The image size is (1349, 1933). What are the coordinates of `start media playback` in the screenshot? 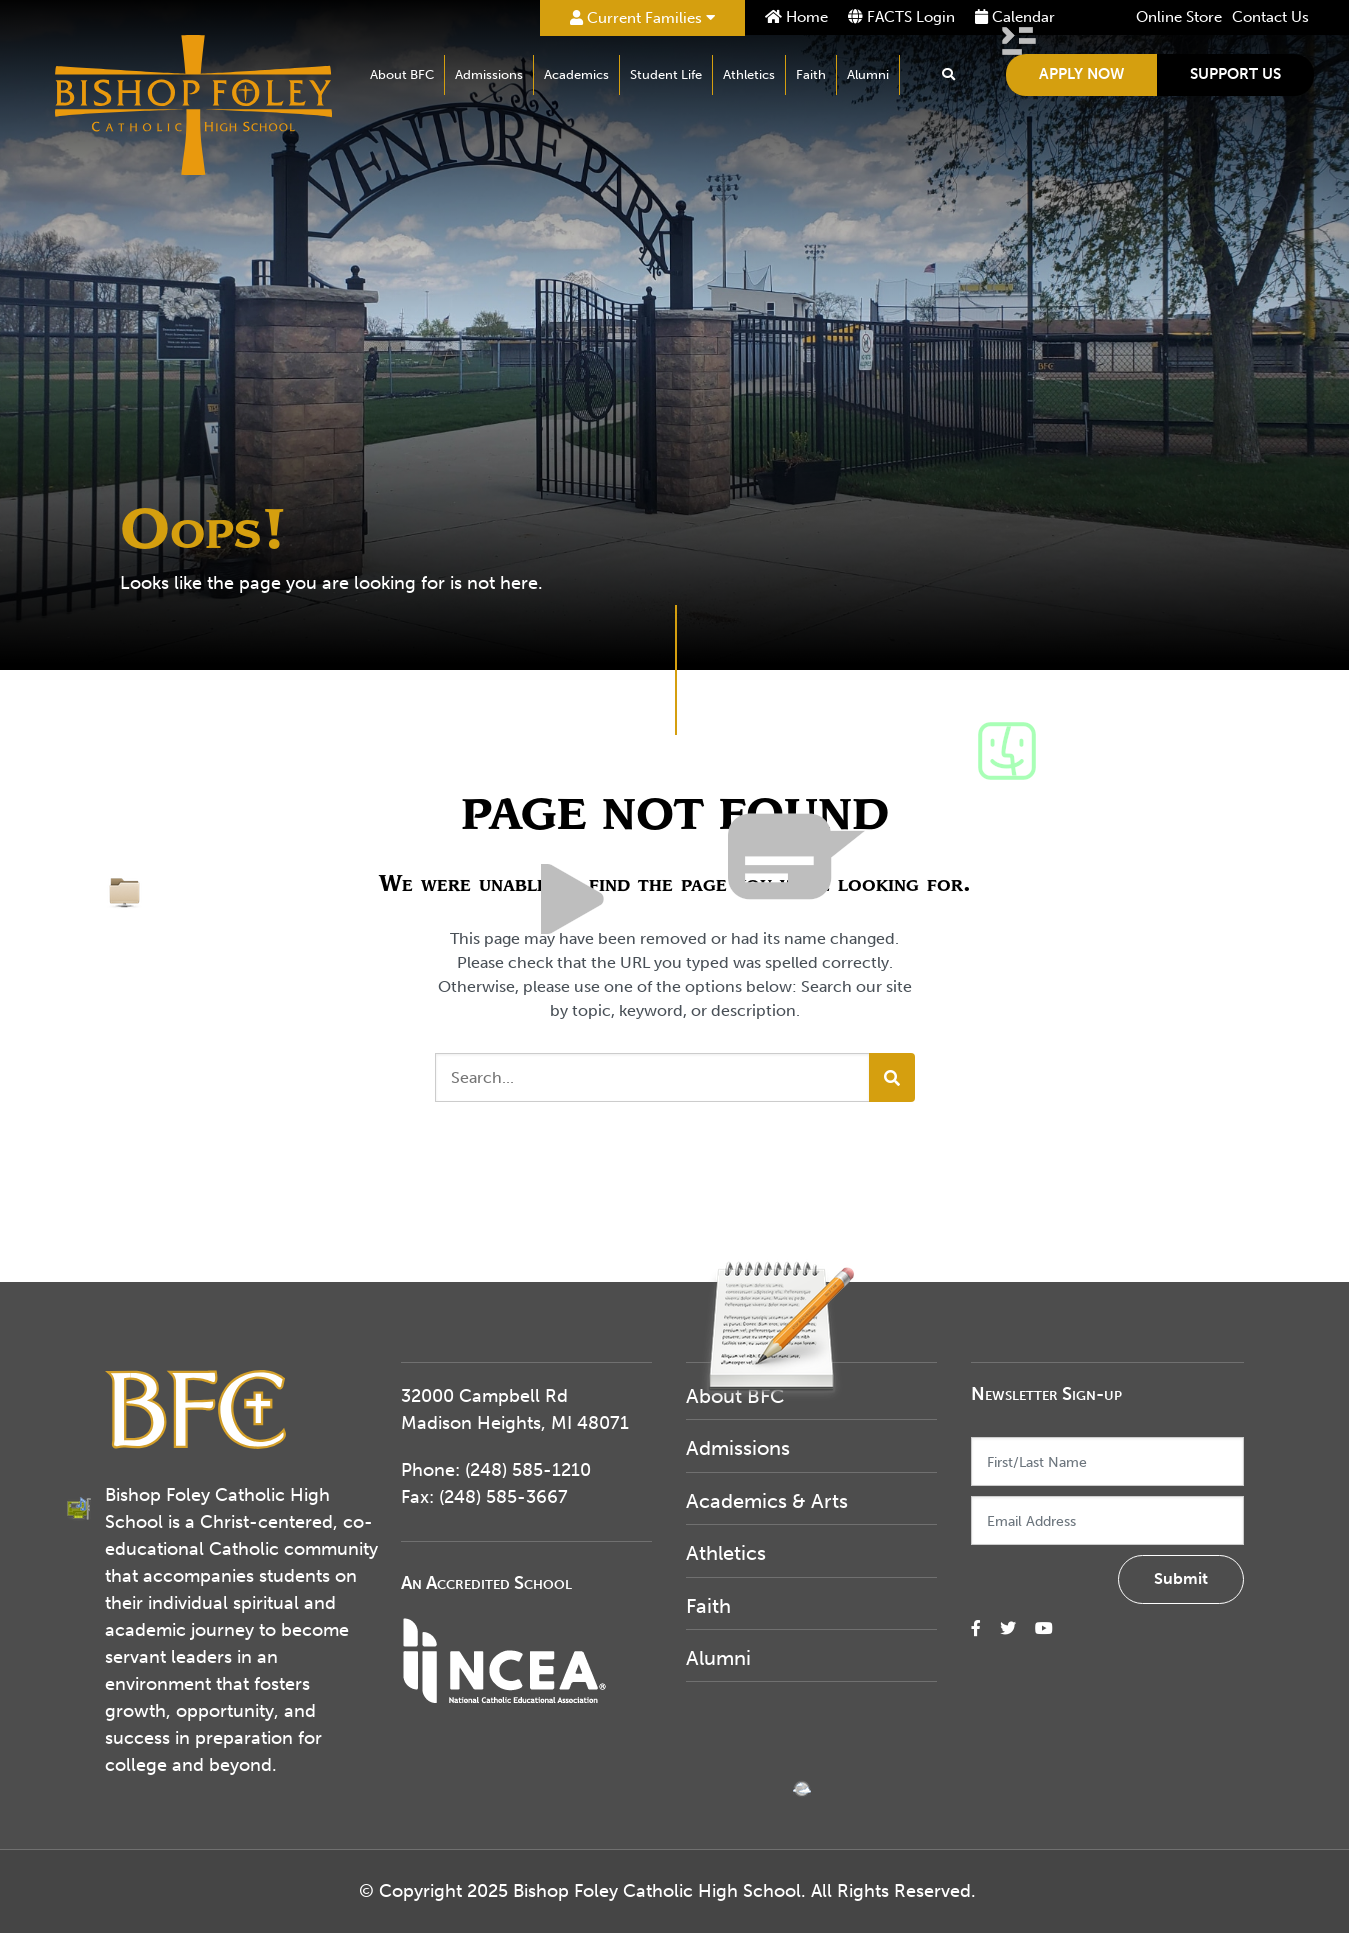 It's located at (569, 899).